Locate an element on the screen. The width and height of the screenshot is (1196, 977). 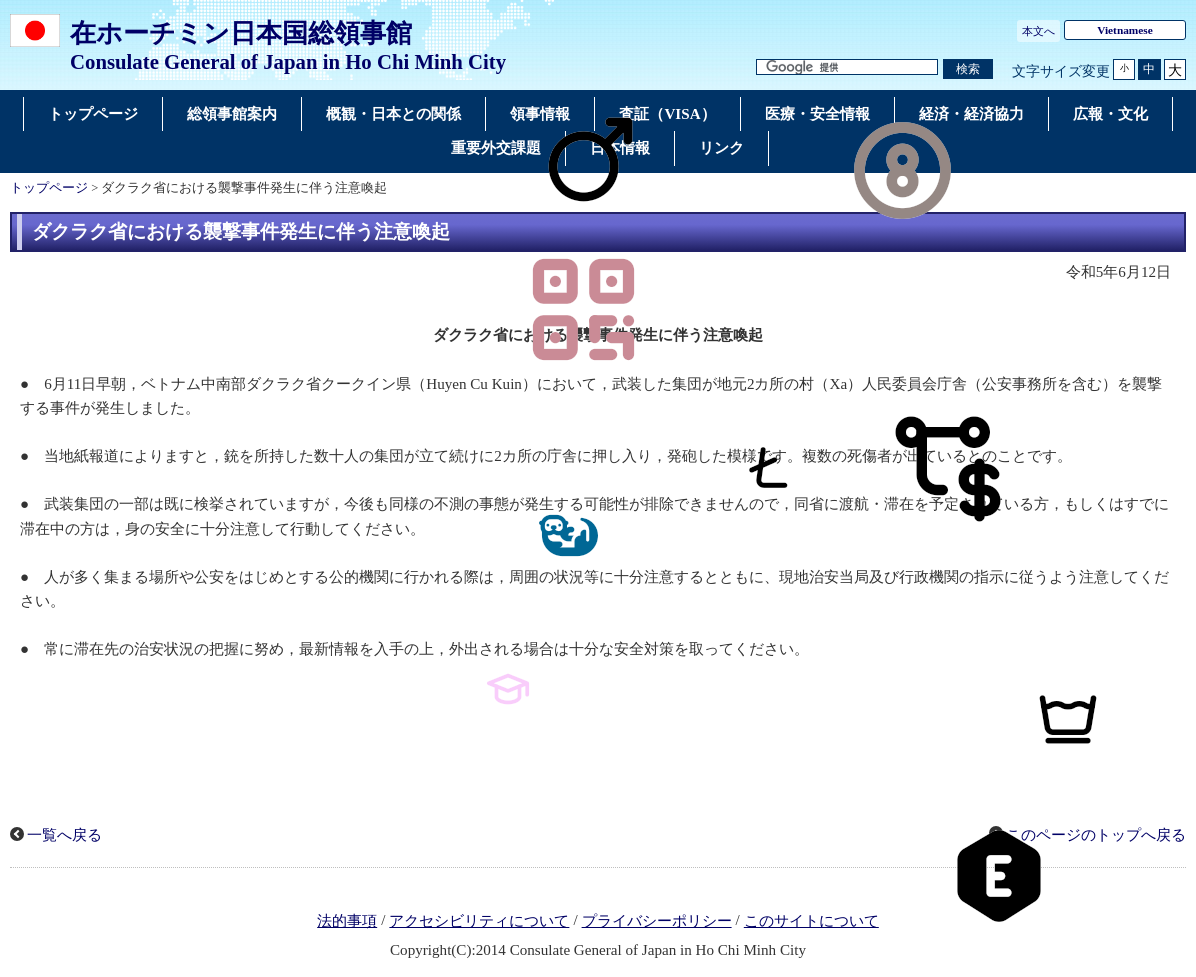
access billiards or pool game is located at coordinates (902, 170).